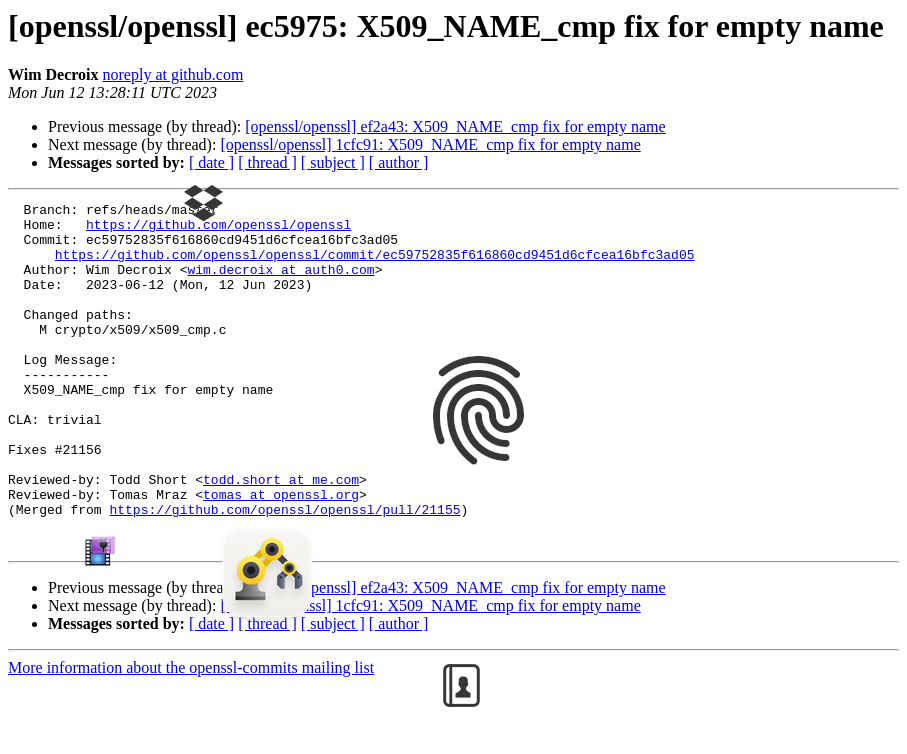 The width and height of the screenshot is (907, 754). Describe the element at coordinates (267, 573) in the screenshot. I see `open gnome builder development environment` at that location.